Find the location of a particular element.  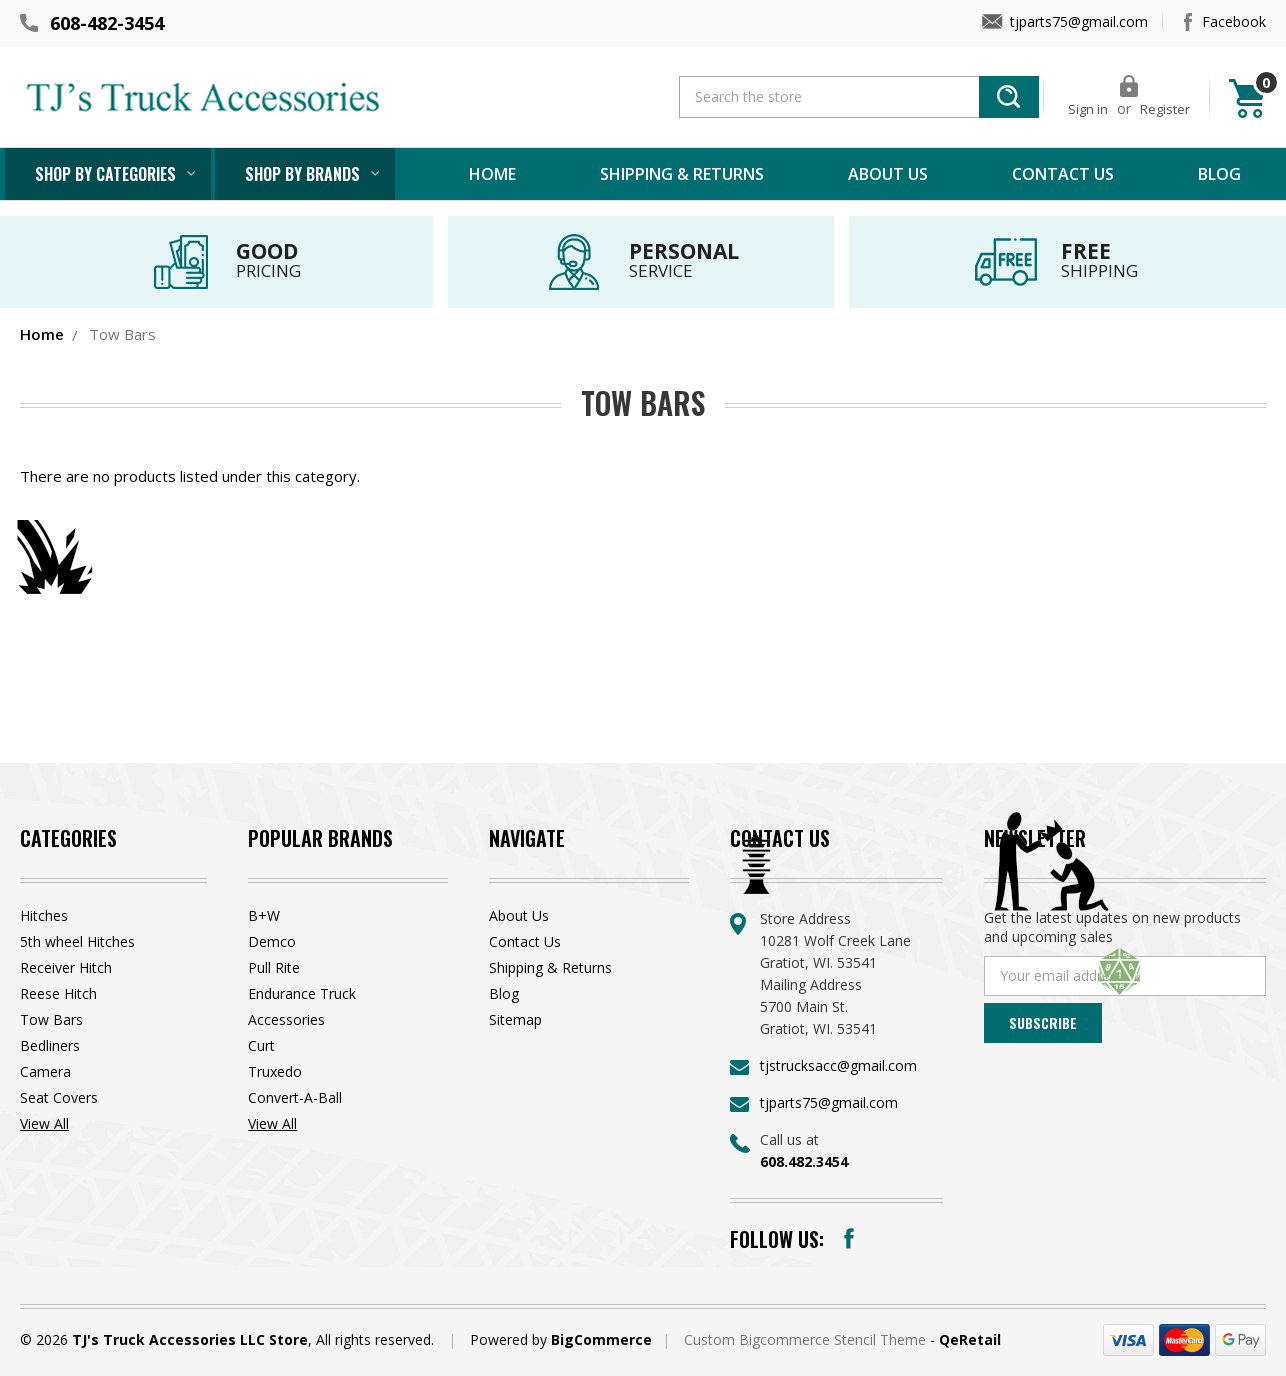

indicates fall damage or impact event is located at coordinates (54, 557).